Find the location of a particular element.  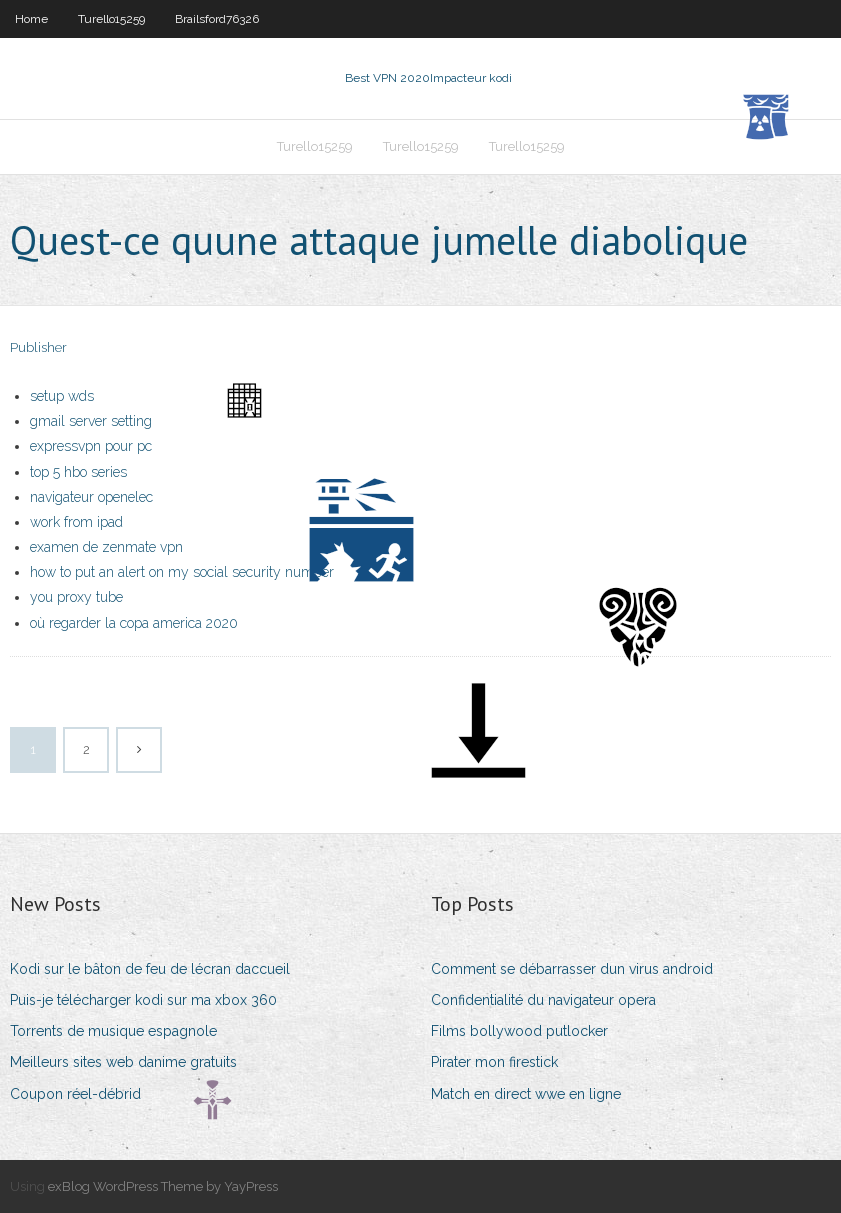

nuclear power plant facility icon is located at coordinates (766, 117).